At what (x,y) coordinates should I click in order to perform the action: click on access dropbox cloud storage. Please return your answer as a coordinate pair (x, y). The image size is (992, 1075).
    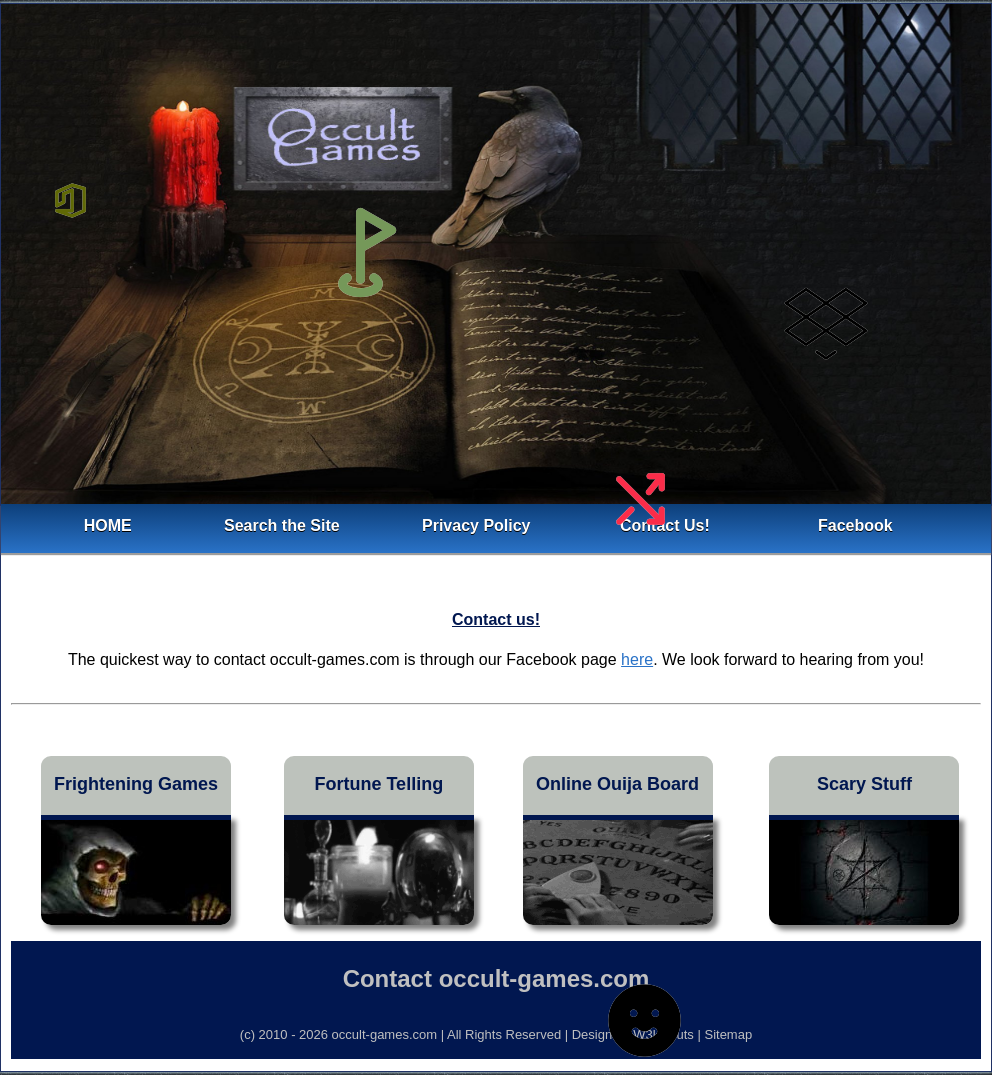
    Looking at the image, I should click on (826, 320).